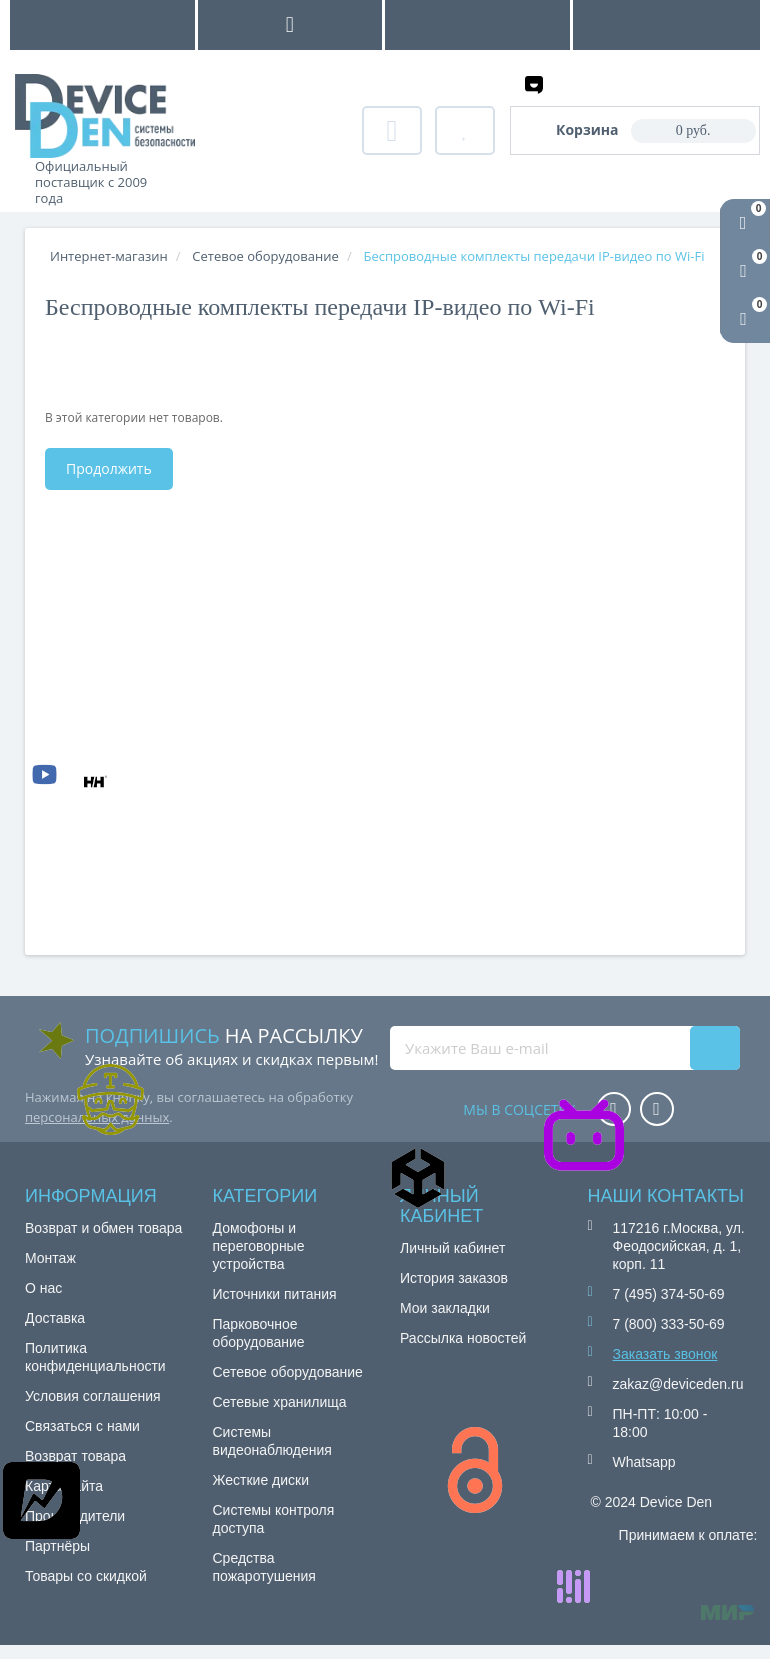  What do you see at coordinates (110, 1099) in the screenshot?
I see `link to Travis CI continuous integration service` at bounding box center [110, 1099].